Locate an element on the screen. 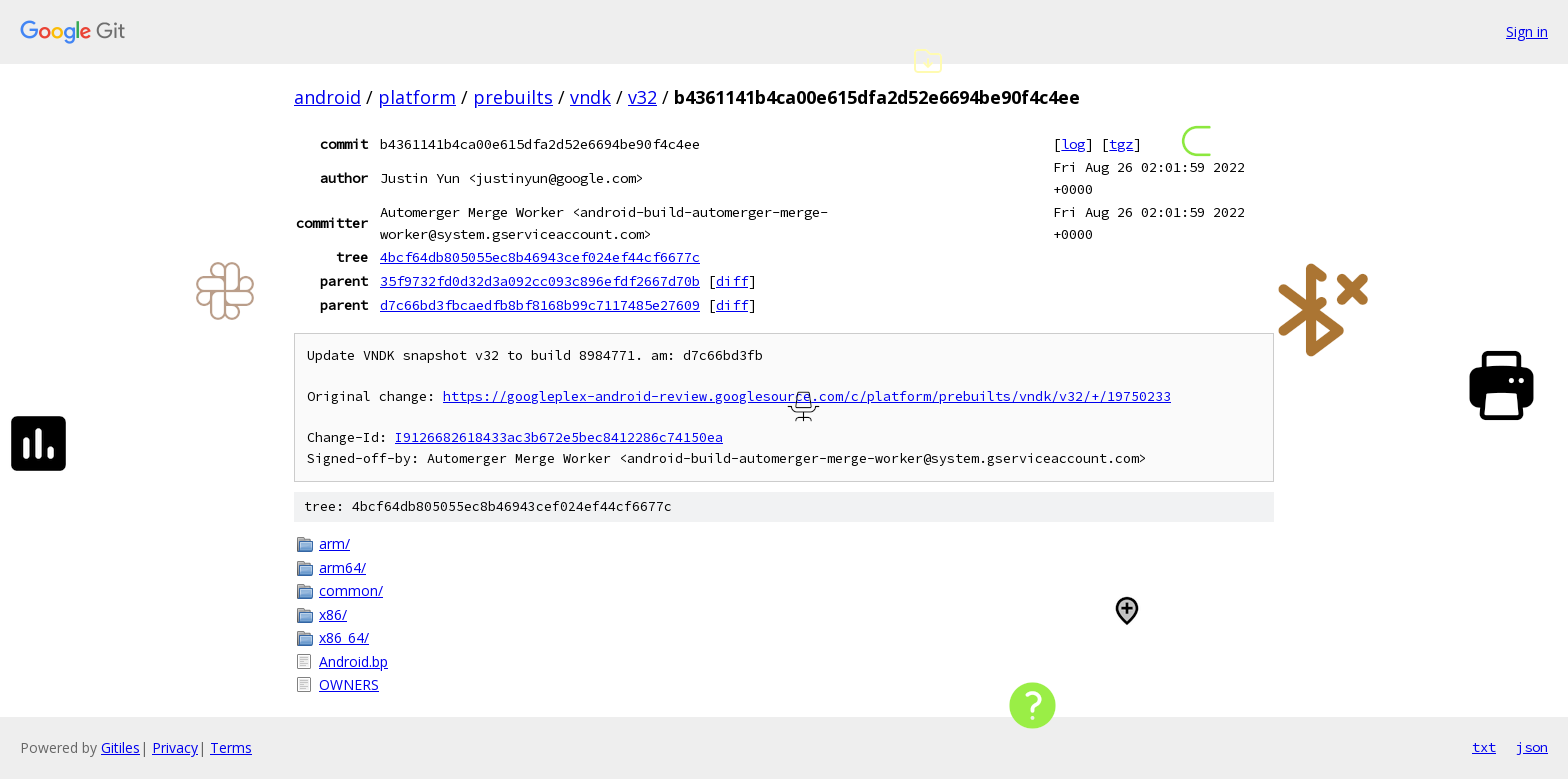 Image resolution: width=1568 pixels, height=779 pixels. insert a chart or graph into document is located at coordinates (38, 443).